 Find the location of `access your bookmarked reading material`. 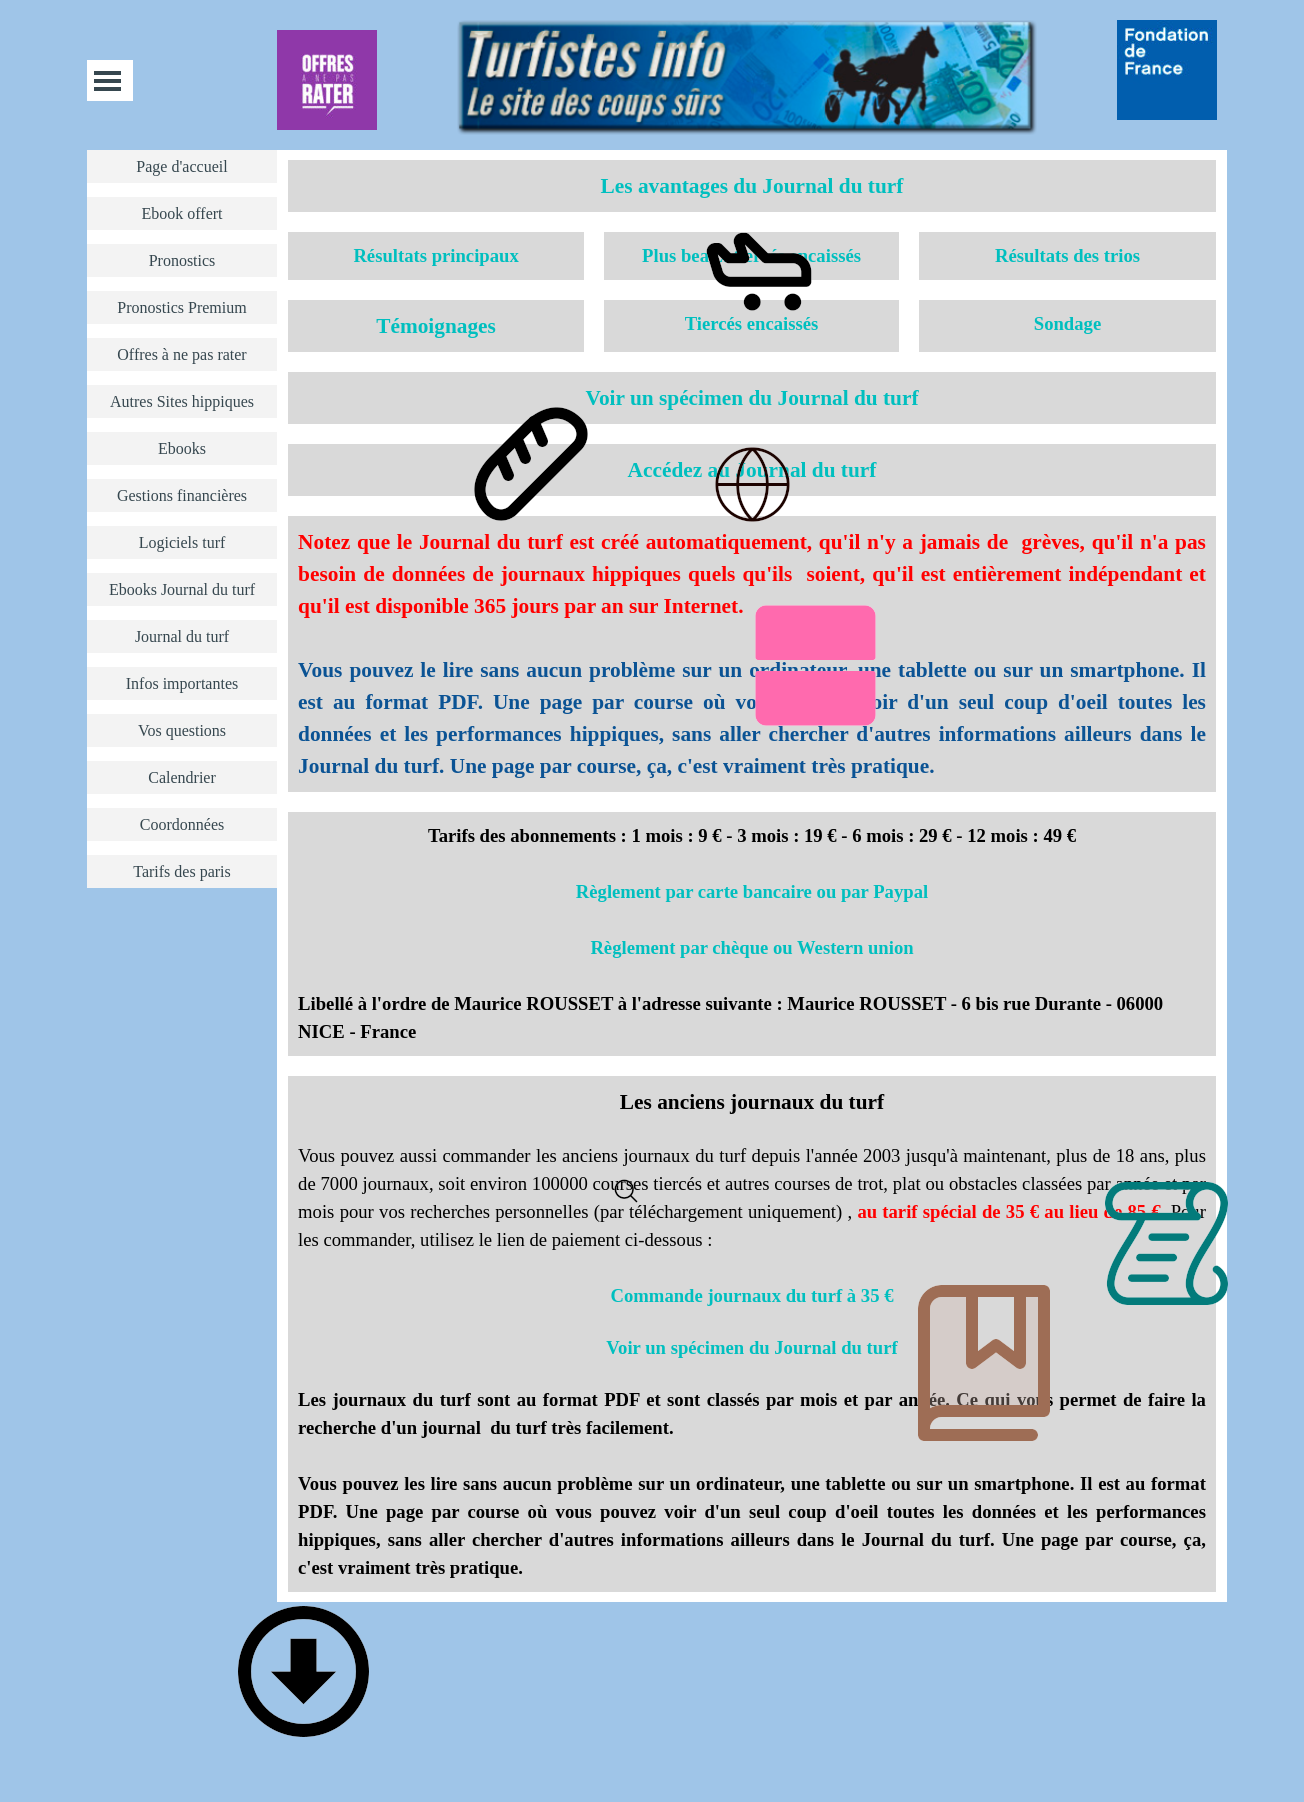

access your bookmarked reading material is located at coordinates (984, 1363).